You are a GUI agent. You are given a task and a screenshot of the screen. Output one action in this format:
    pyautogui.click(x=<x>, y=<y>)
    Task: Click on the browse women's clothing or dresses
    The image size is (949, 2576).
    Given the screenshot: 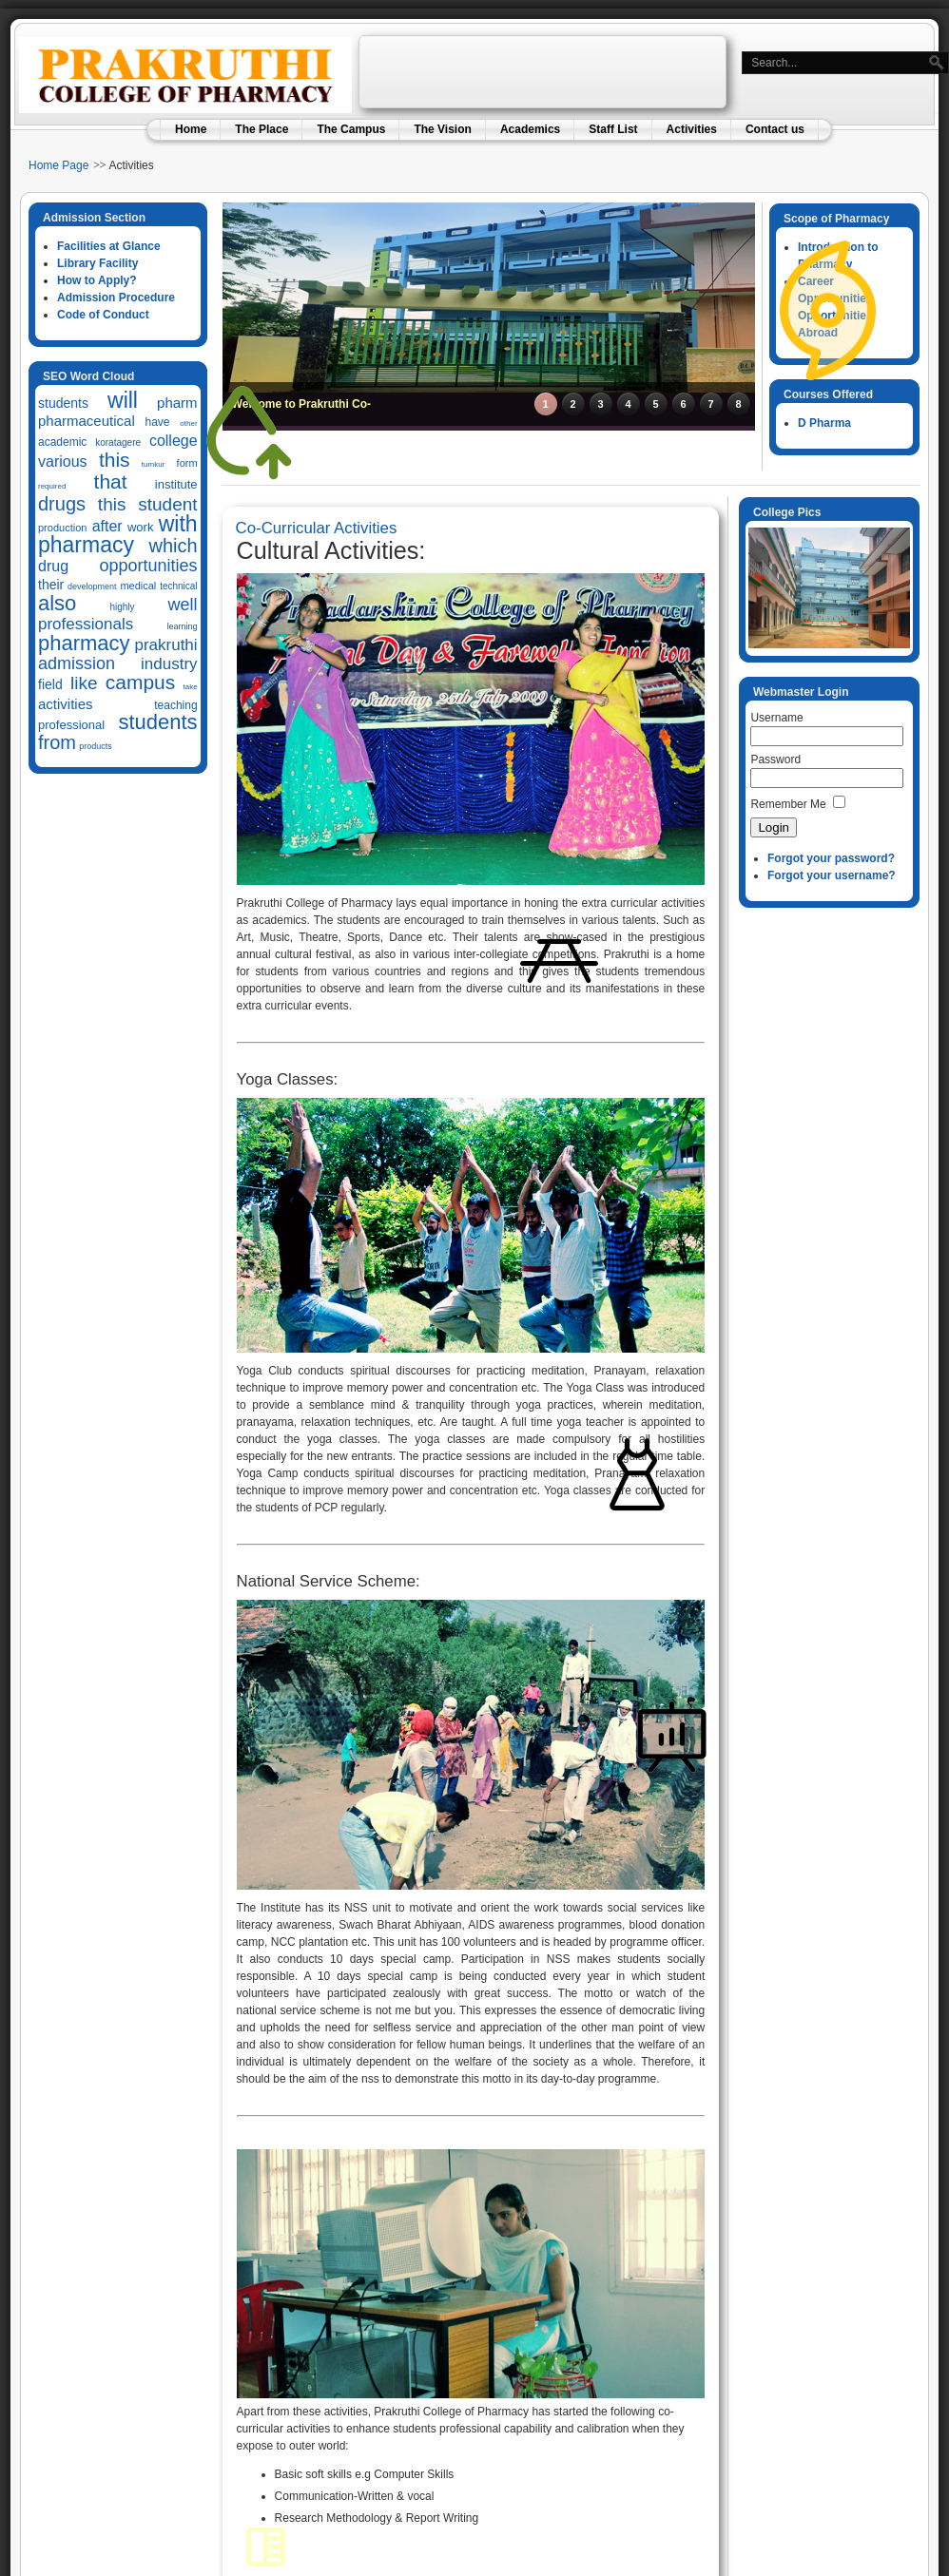 What is the action you would take?
    pyautogui.click(x=637, y=1478)
    